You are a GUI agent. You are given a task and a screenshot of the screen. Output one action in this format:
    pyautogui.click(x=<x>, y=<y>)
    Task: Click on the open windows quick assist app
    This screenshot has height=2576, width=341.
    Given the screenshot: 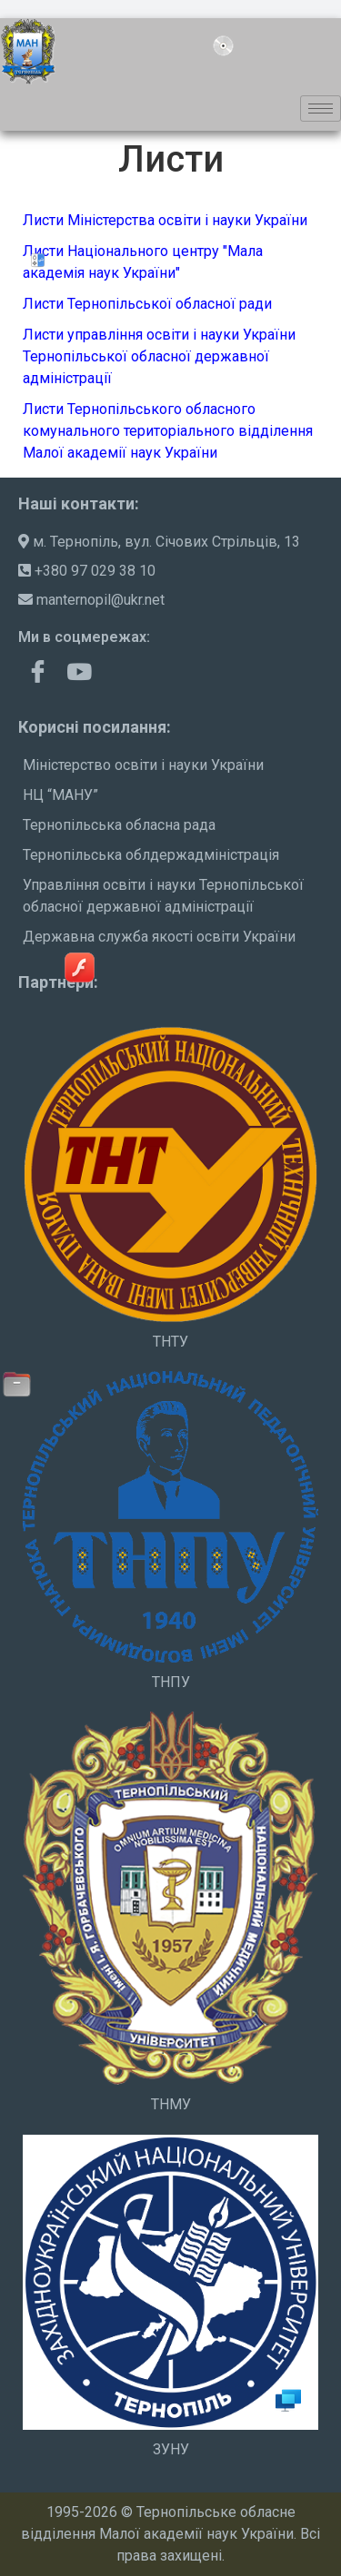 What is the action you would take?
    pyautogui.click(x=288, y=2399)
    